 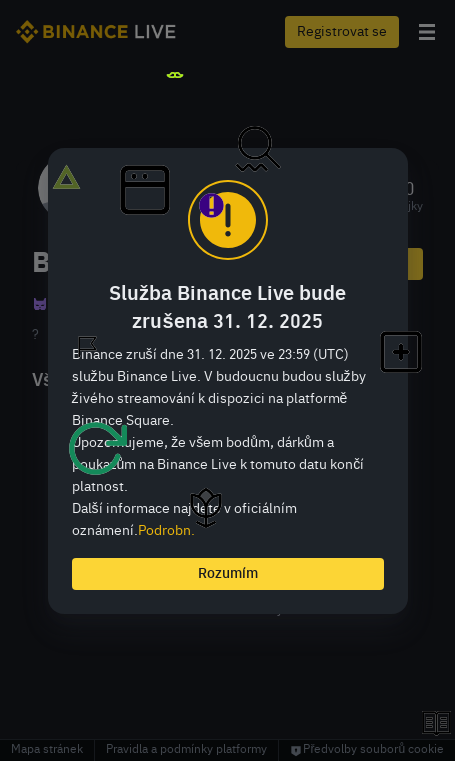 I want to click on open documentation or help guide, so click(x=436, y=723).